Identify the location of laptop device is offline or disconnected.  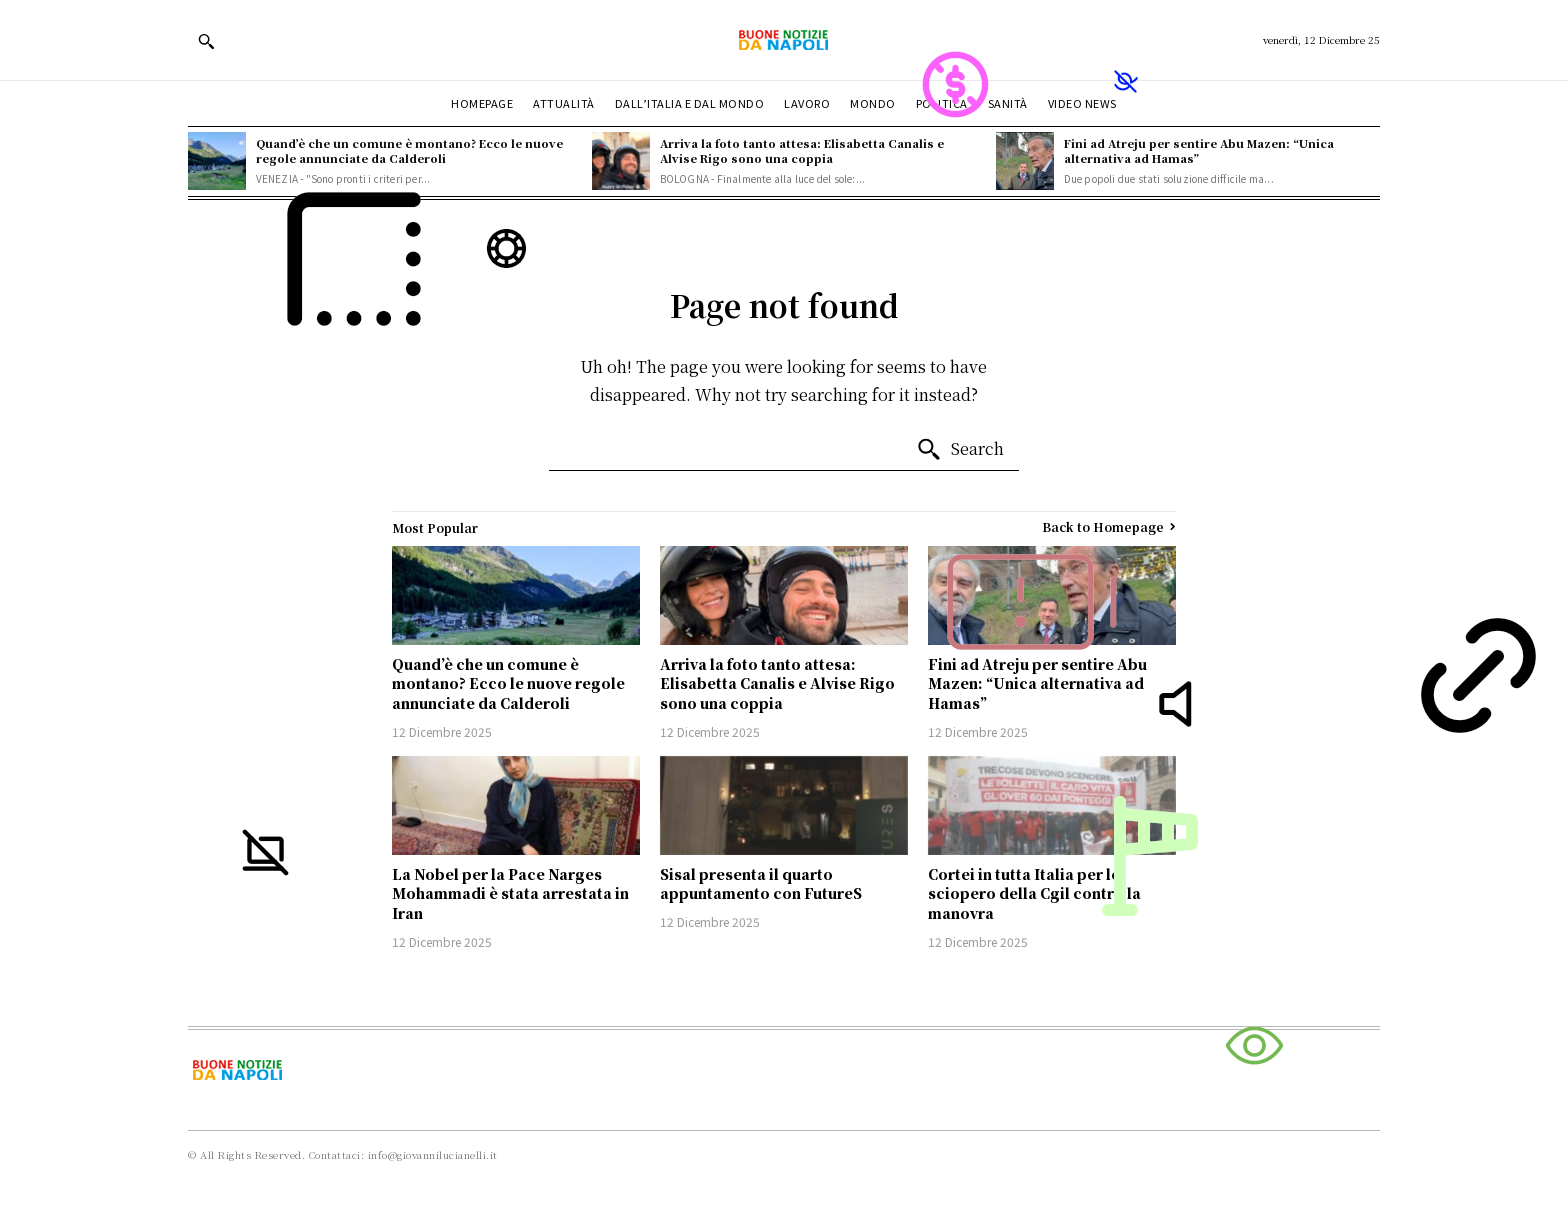
(265, 852).